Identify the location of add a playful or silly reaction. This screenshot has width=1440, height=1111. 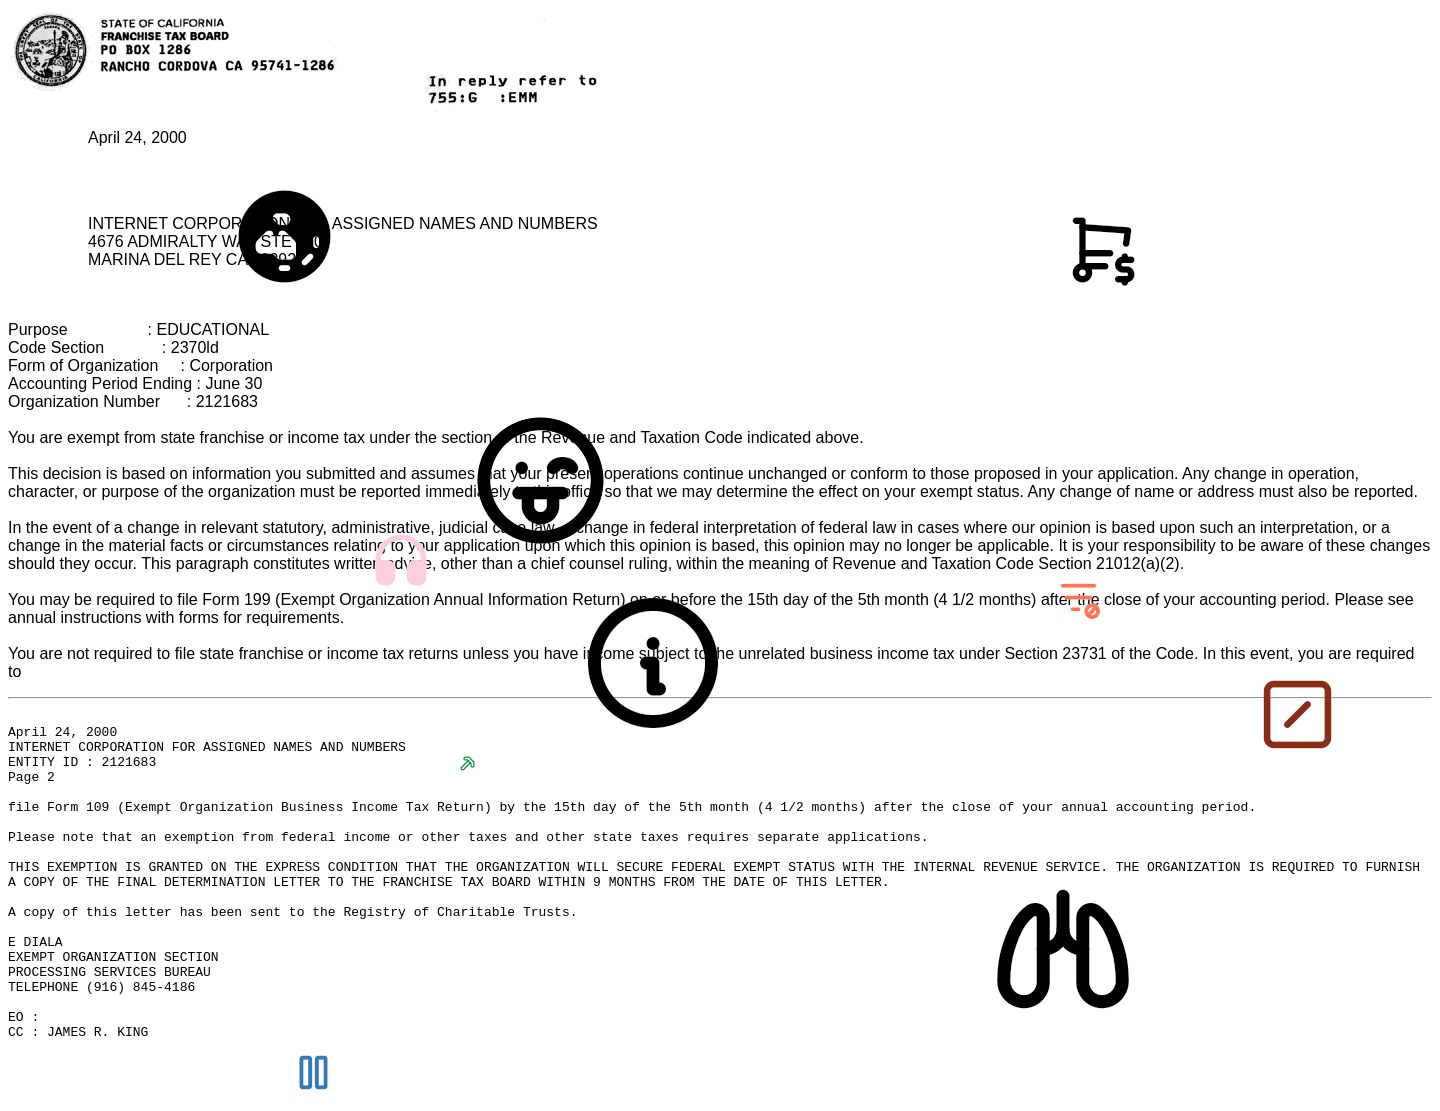
(540, 480).